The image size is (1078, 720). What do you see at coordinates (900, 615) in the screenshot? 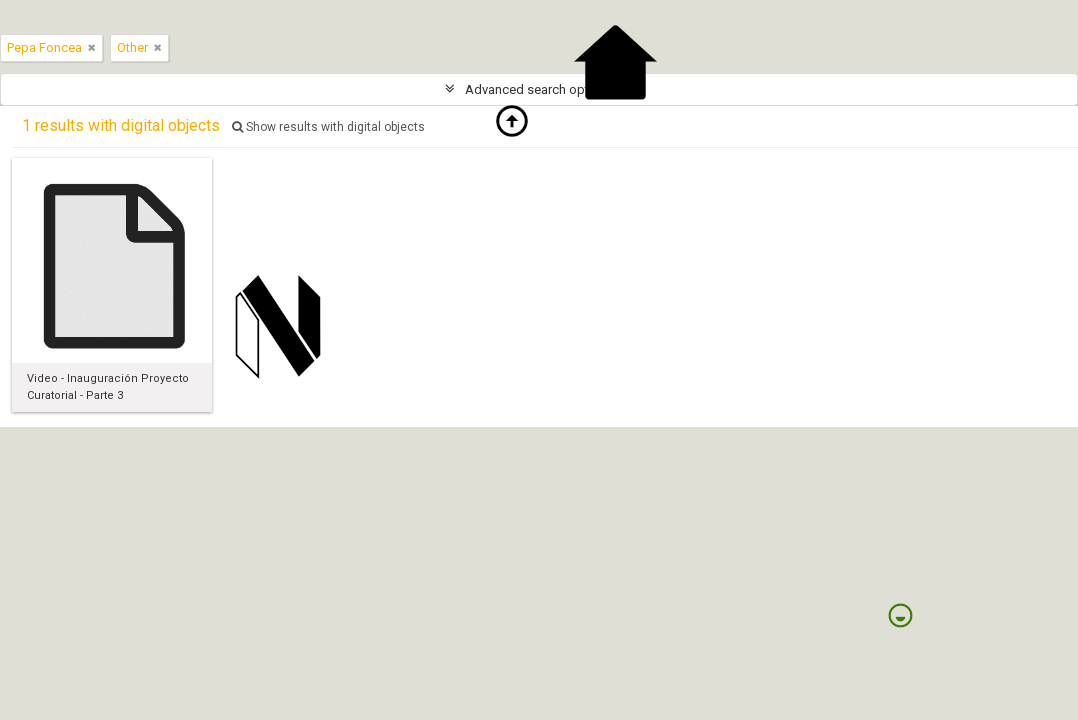
I see `add an emoji or reaction` at bounding box center [900, 615].